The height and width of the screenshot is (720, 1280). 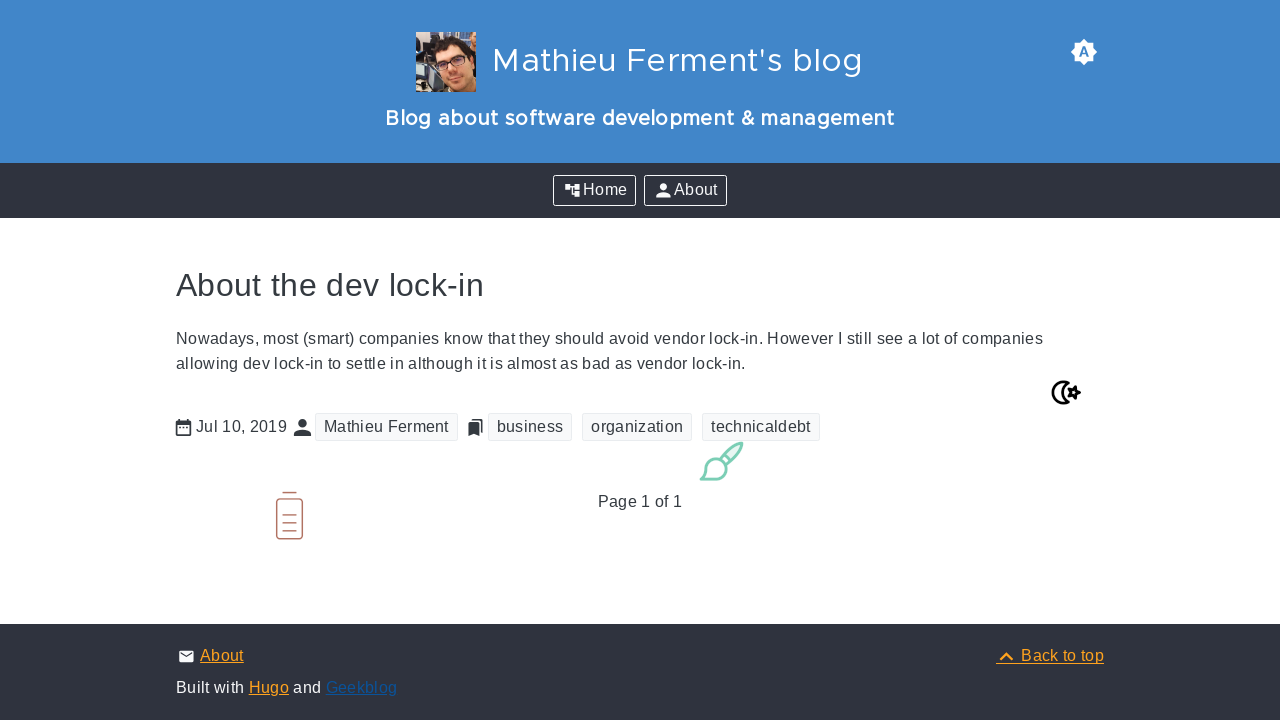 What do you see at coordinates (289, 516) in the screenshot?
I see `indicates high battery level` at bounding box center [289, 516].